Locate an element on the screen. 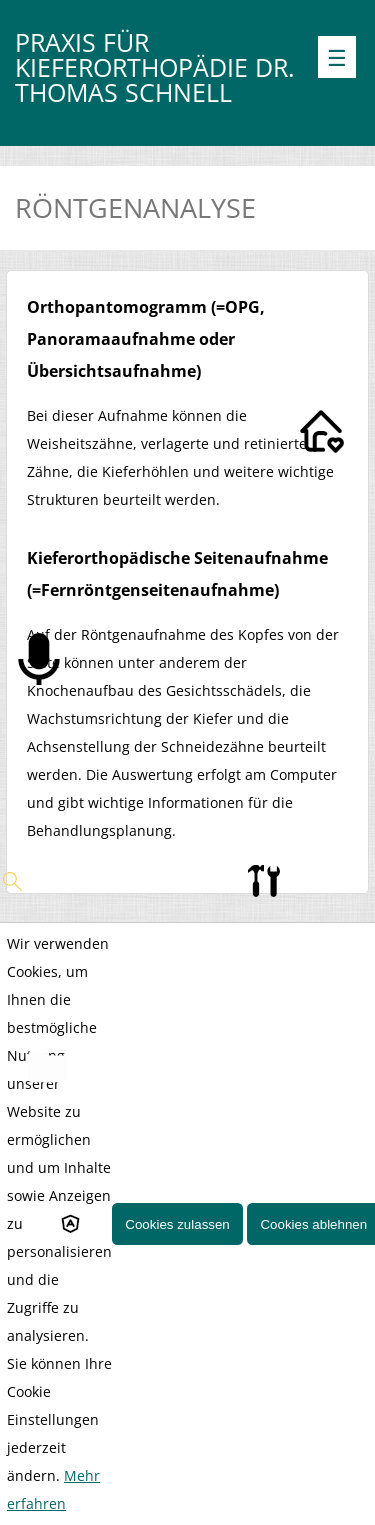 The width and height of the screenshot is (375, 1525). tap to start voice input is located at coordinates (39, 659).